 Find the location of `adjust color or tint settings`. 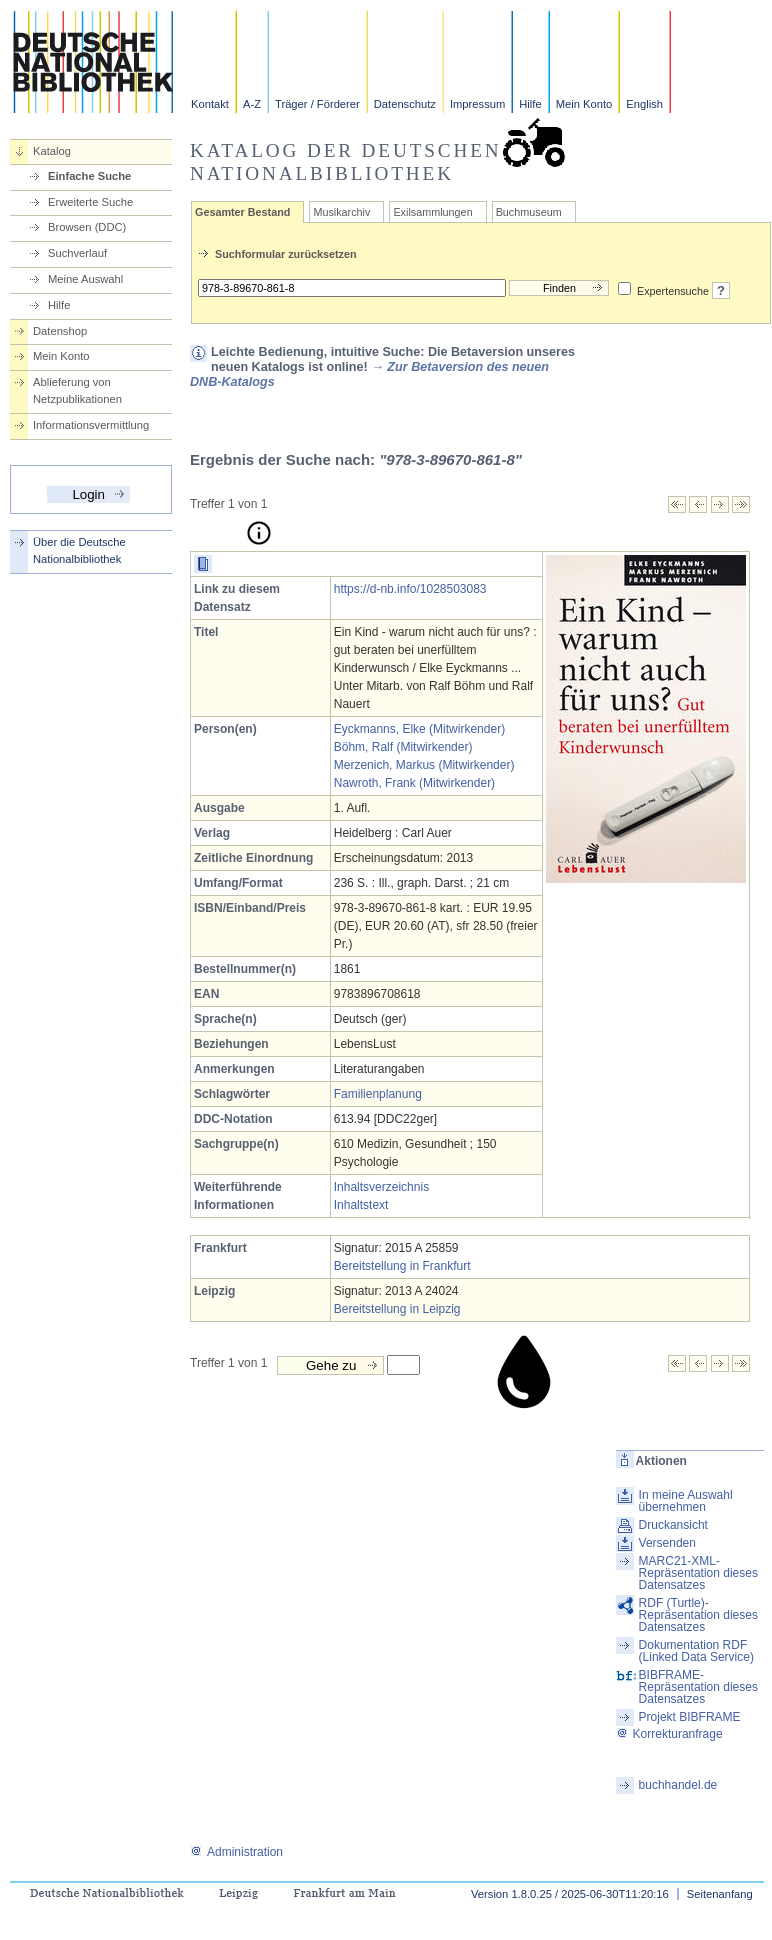

adjust color or tint settings is located at coordinates (524, 1373).